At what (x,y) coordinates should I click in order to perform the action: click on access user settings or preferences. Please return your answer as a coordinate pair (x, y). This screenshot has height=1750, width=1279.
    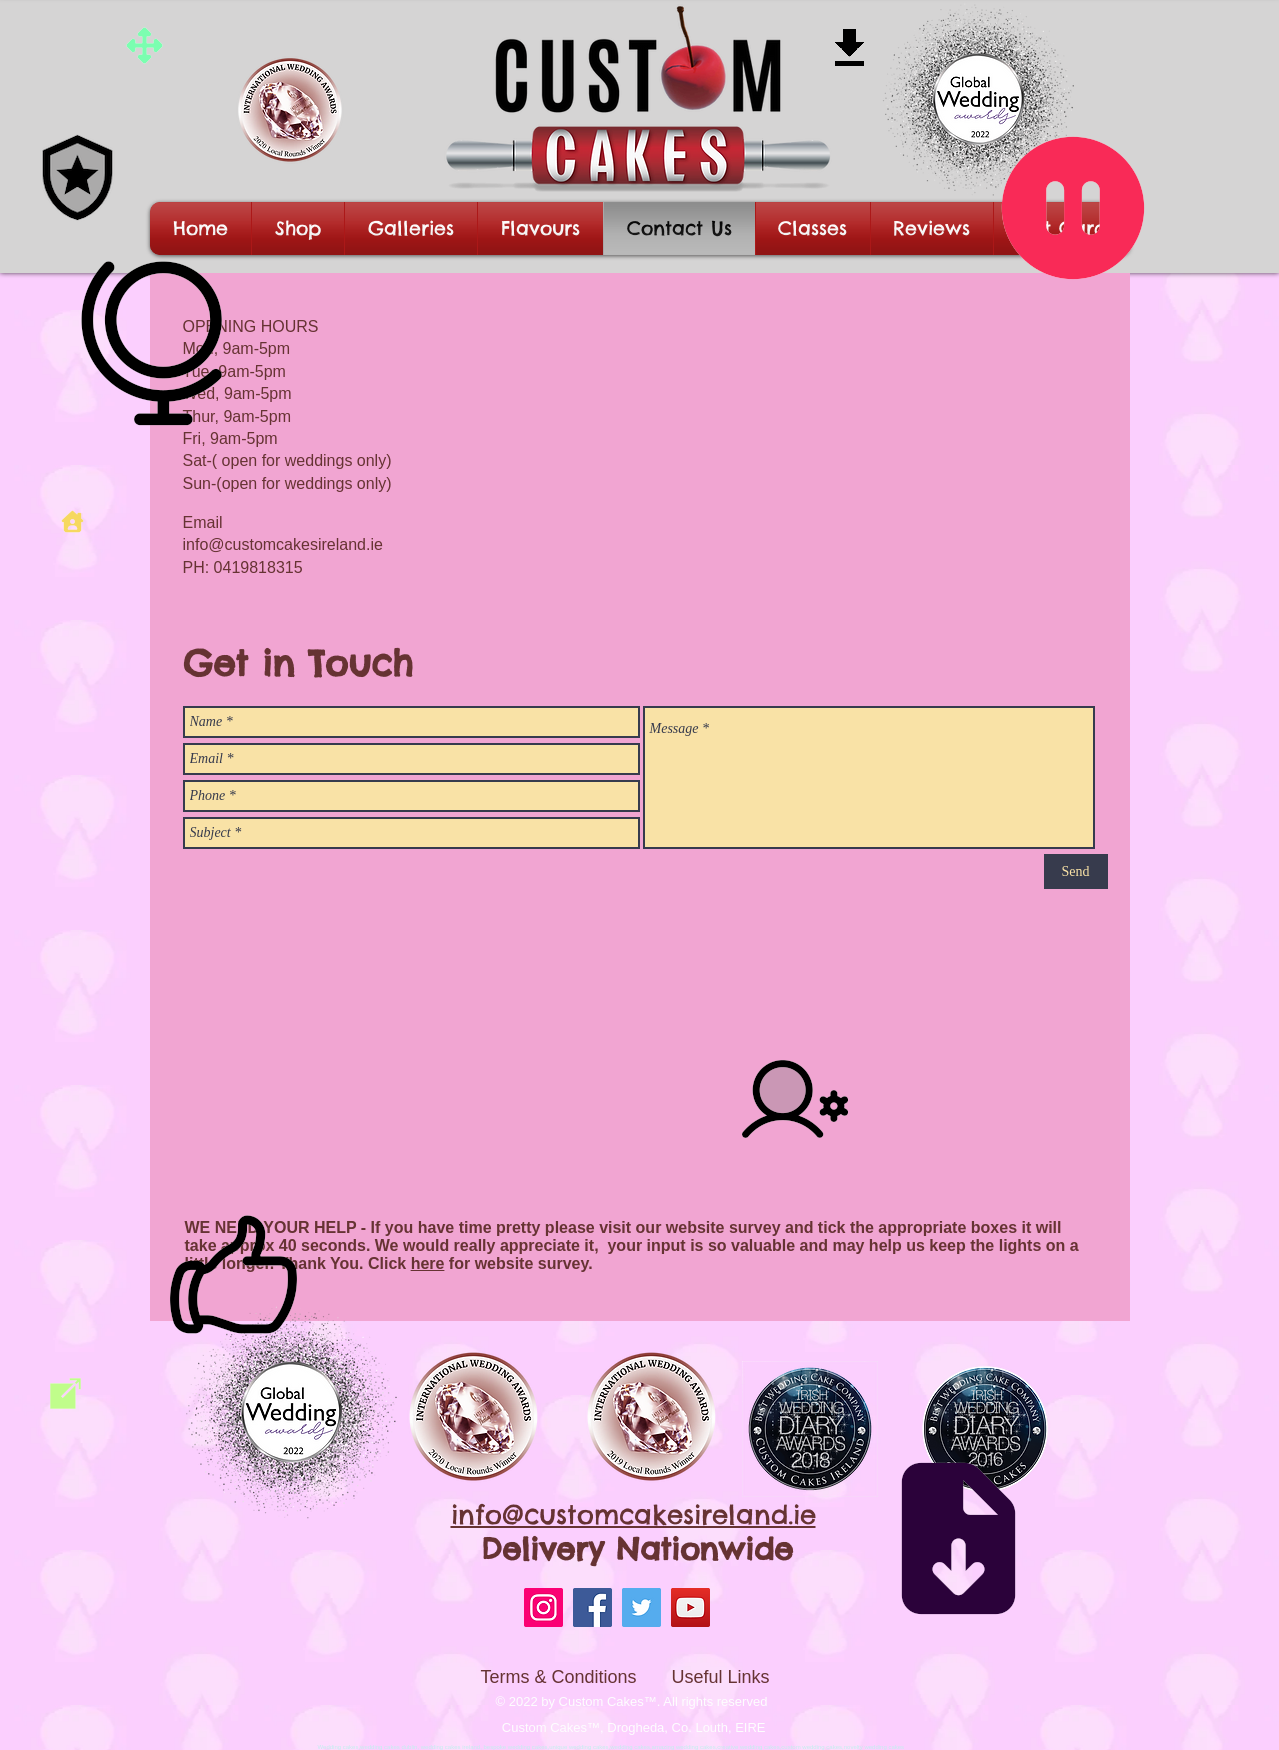
    Looking at the image, I should click on (791, 1102).